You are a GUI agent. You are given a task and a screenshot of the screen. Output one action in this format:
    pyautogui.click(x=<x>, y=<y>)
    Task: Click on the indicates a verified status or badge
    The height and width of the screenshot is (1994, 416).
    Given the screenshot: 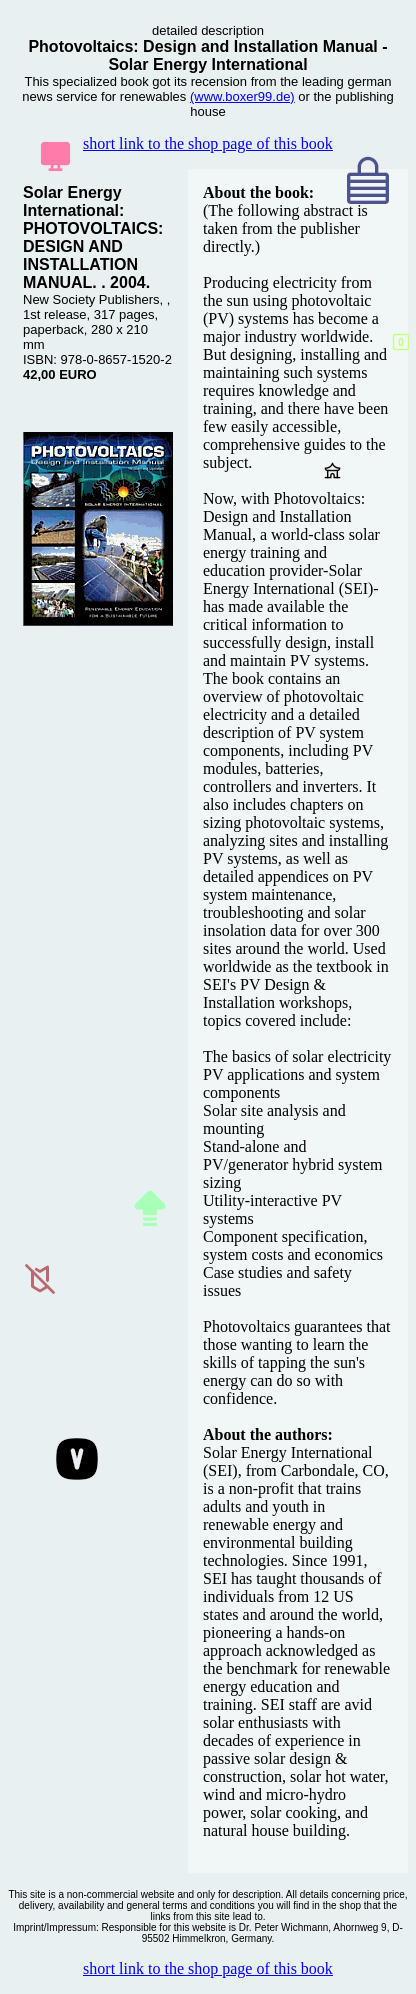 What is the action you would take?
    pyautogui.click(x=77, y=1459)
    